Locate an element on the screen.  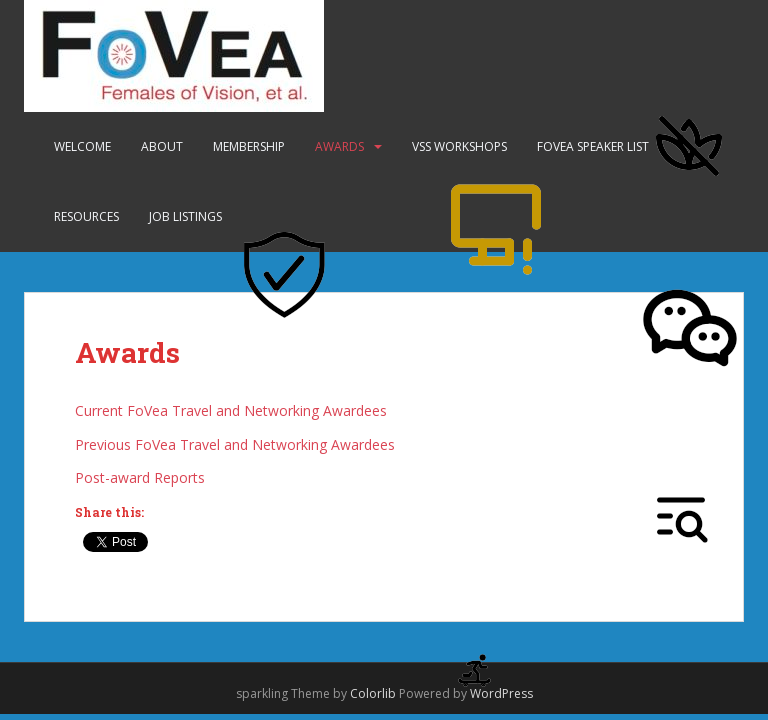
disable plant or garden mode is located at coordinates (689, 146).